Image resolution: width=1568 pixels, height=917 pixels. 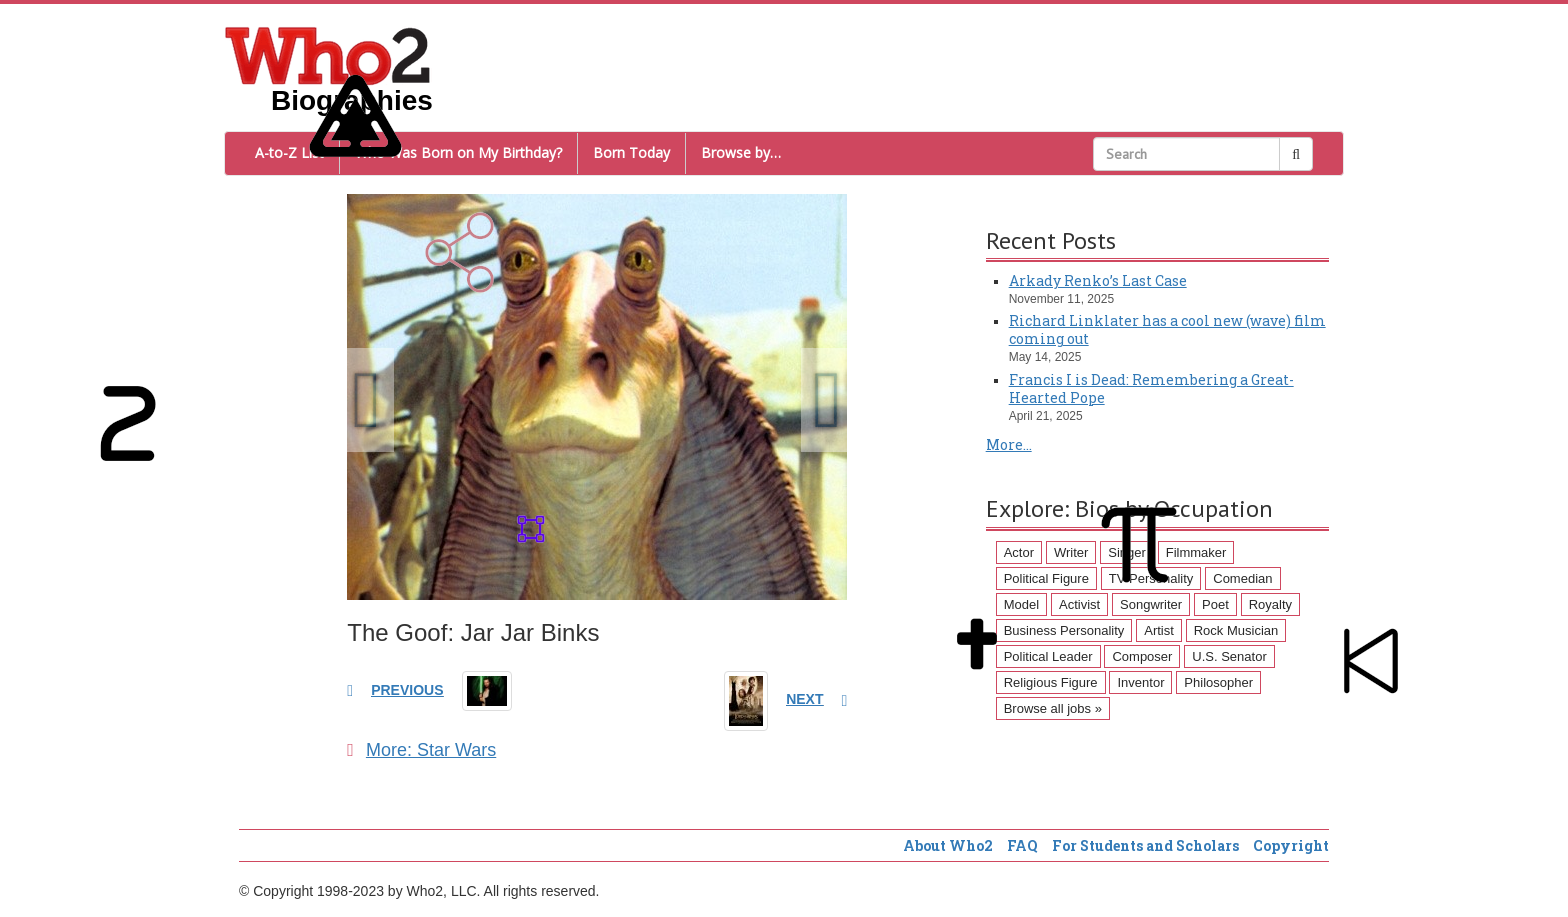 I want to click on indicates a recycling or reuse process, so click(x=355, y=117).